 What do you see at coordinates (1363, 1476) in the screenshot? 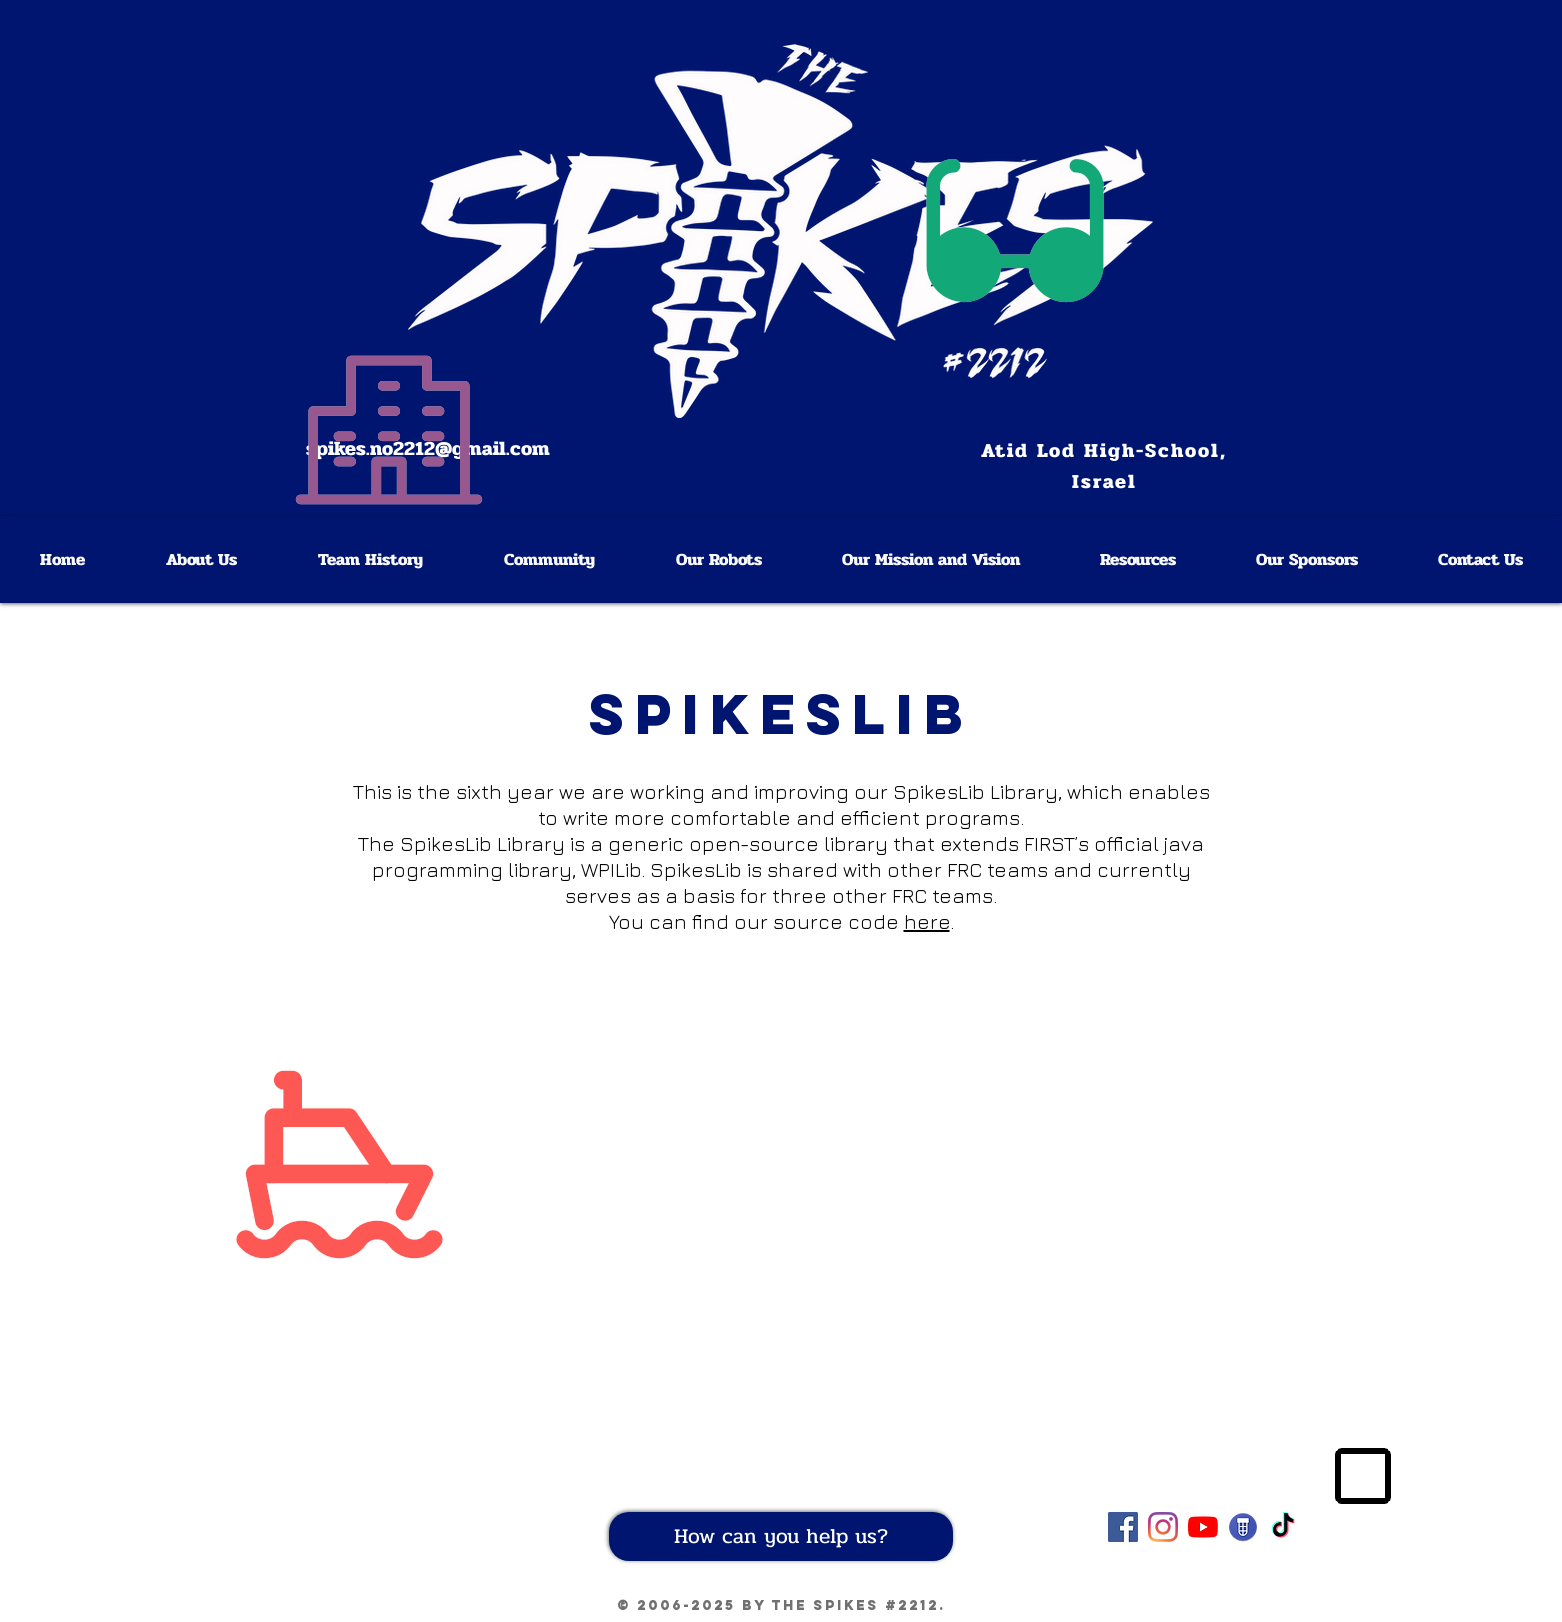
I see `crop image to square dimensions` at bounding box center [1363, 1476].